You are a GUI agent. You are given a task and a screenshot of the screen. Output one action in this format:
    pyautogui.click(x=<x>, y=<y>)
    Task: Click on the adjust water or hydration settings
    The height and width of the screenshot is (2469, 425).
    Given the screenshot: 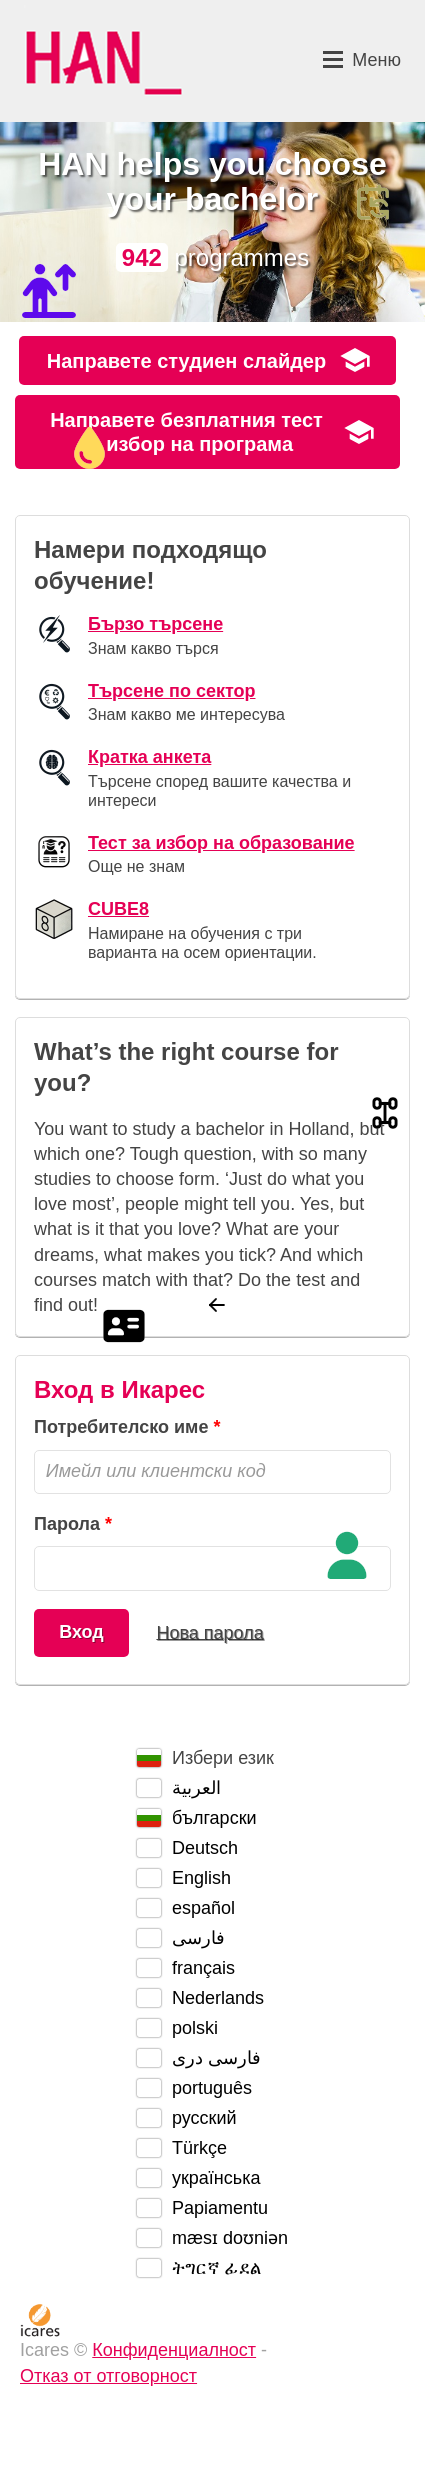 What is the action you would take?
    pyautogui.click(x=89, y=448)
    